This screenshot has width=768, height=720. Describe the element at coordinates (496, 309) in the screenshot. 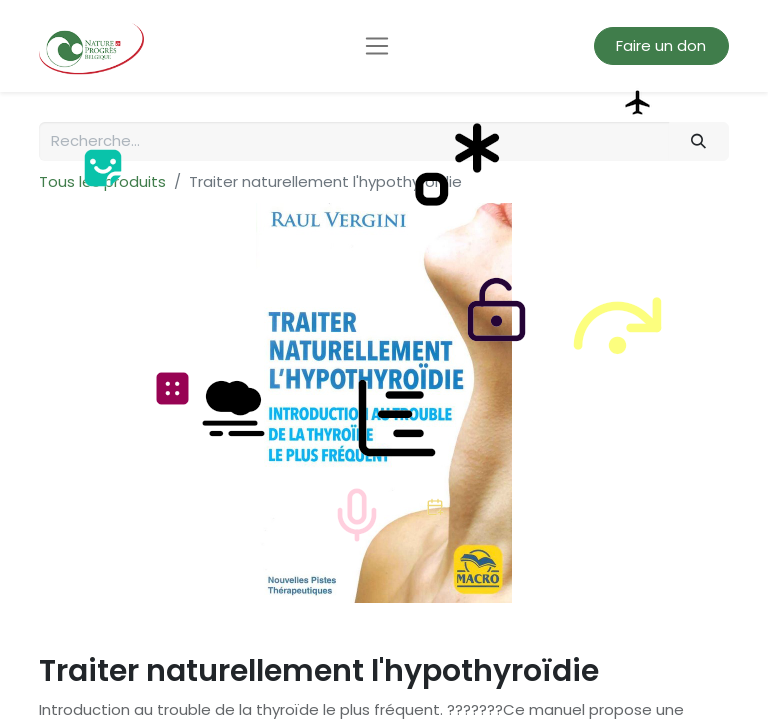

I see `unlock or access secured content` at that location.